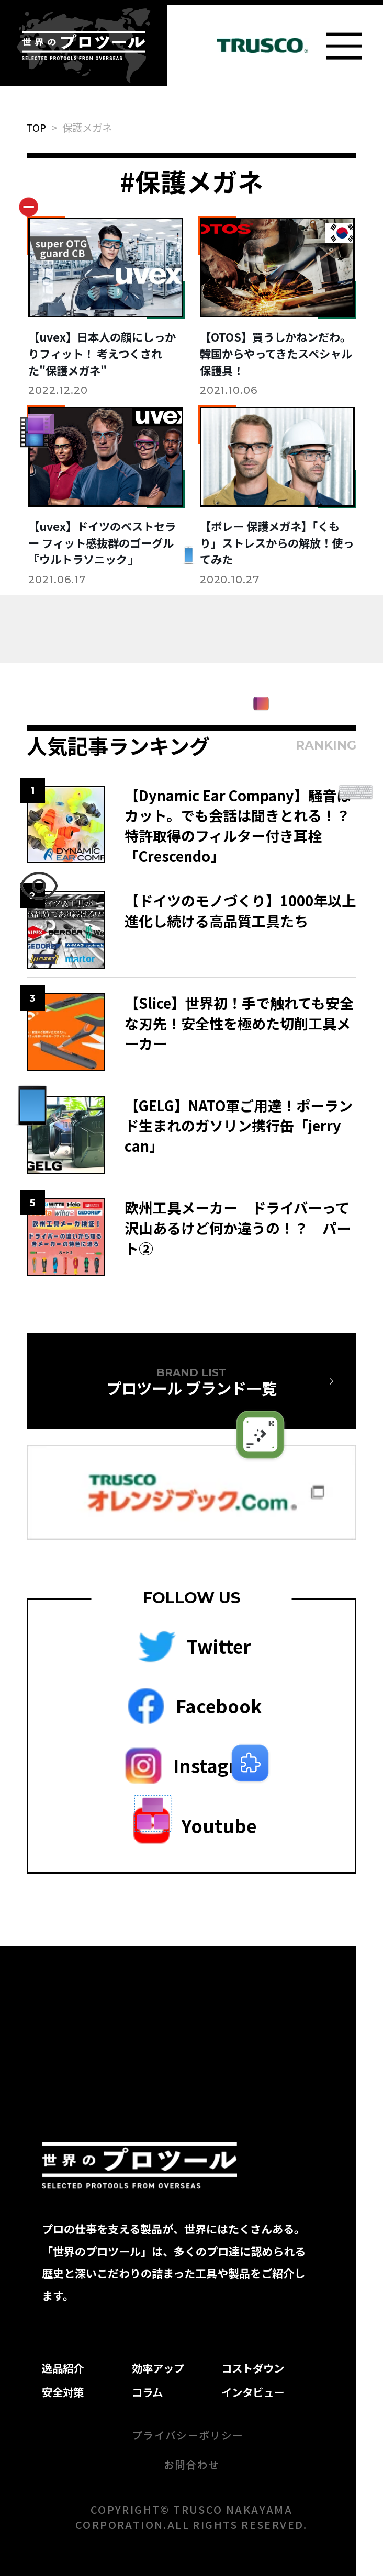  What do you see at coordinates (21, 199) in the screenshot?
I see `OneDrive sync error or upload failure` at bounding box center [21, 199].